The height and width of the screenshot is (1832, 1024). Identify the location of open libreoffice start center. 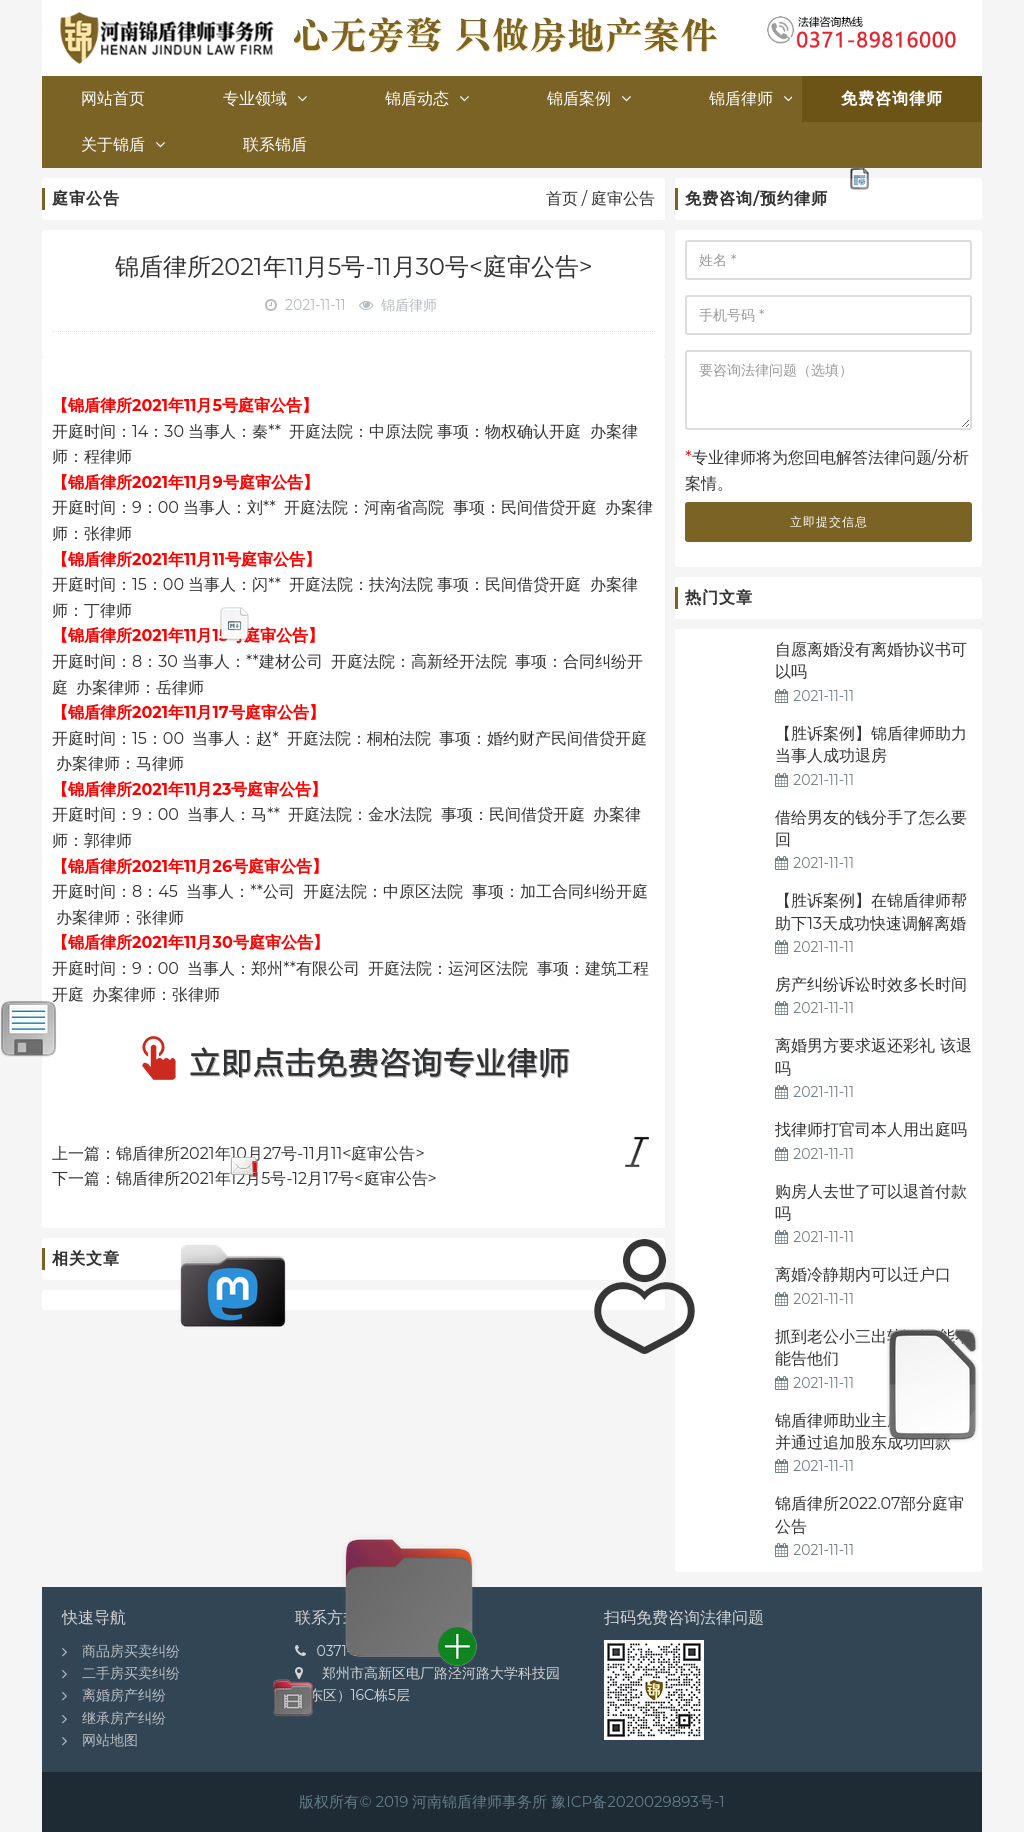
(932, 1384).